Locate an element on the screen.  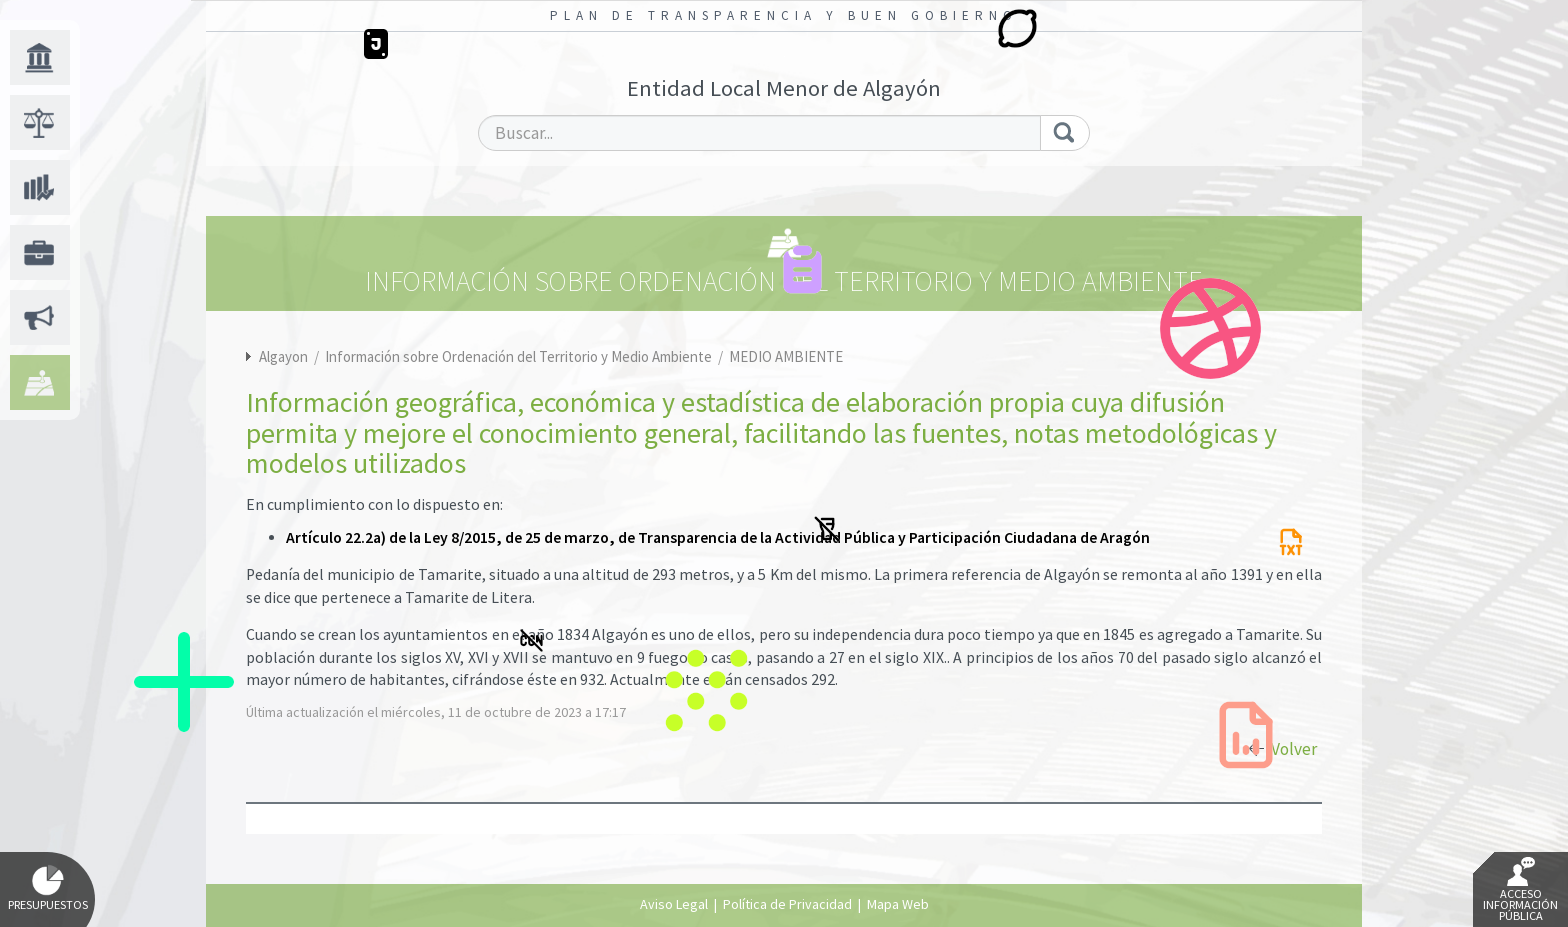
visit dribbble profile or portfolio is located at coordinates (1210, 328).